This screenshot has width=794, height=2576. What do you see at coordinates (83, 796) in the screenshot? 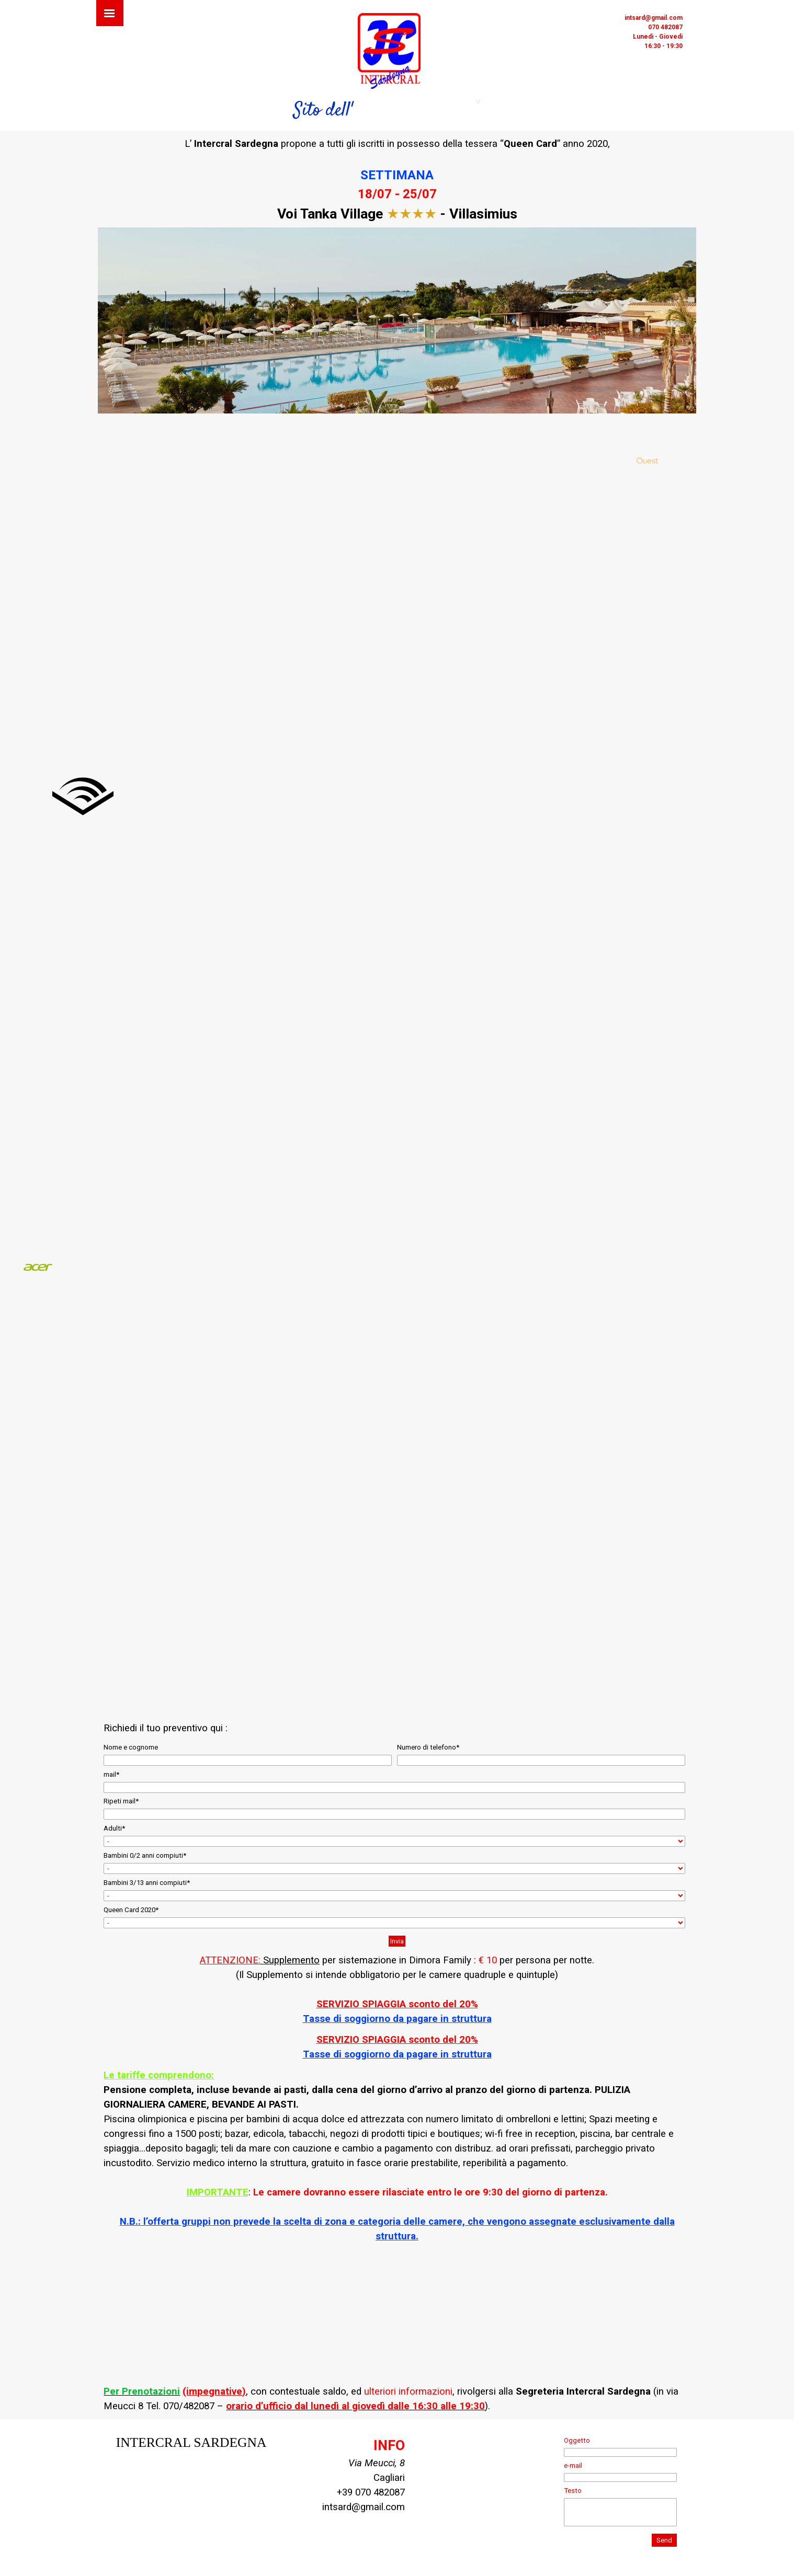
I see `open the Audible app` at bounding box center [83, 796].